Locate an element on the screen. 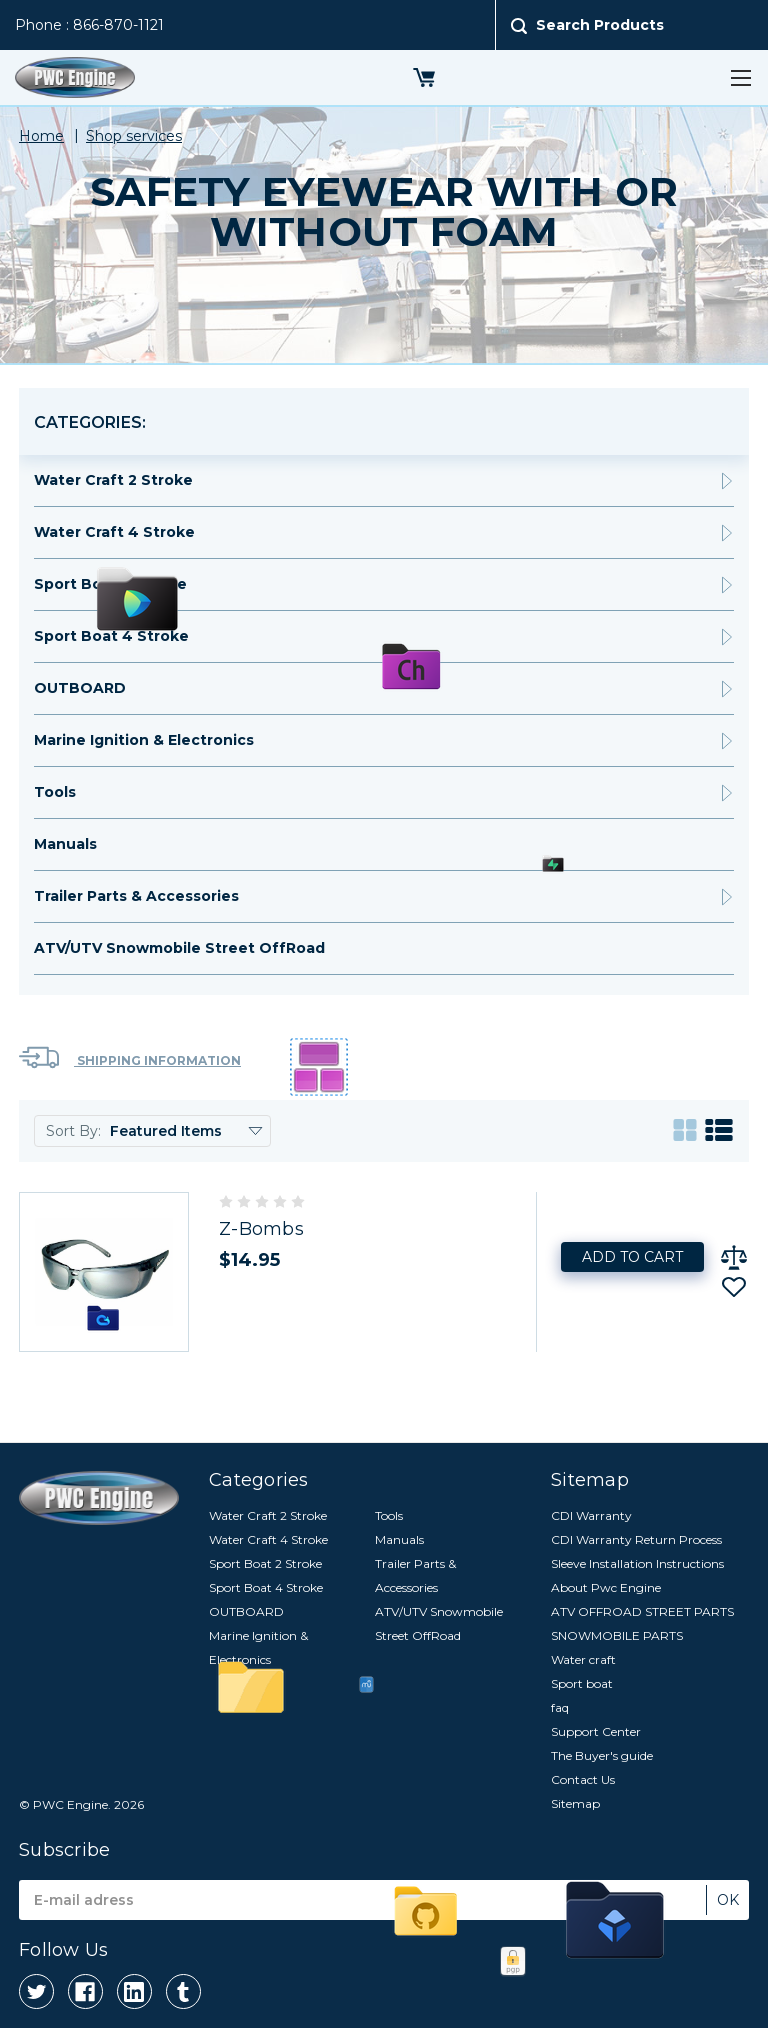 The width and height of the screenshot is (768, 2028). a MuseScore 3 music notation file is located at coordinates (366, 1684).